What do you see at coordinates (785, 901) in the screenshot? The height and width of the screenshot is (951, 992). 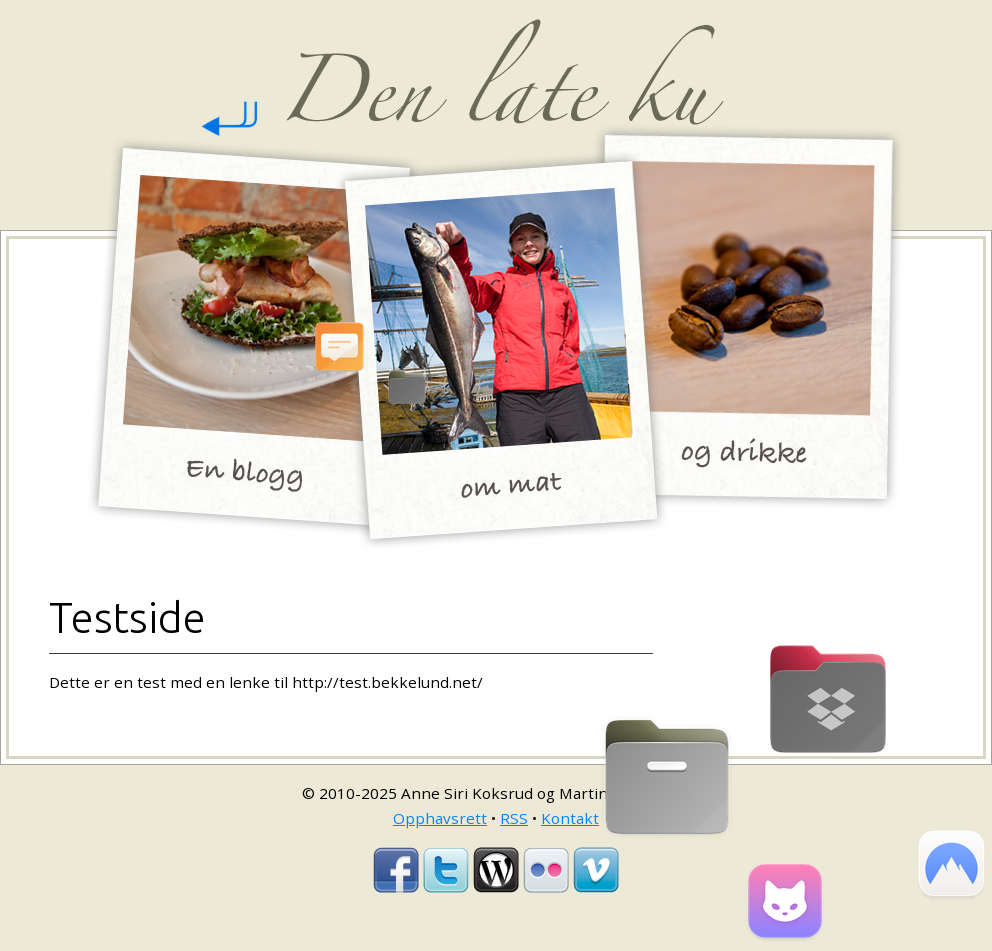 I see `open clash verge proxy client` at bounding box center [785, 901].